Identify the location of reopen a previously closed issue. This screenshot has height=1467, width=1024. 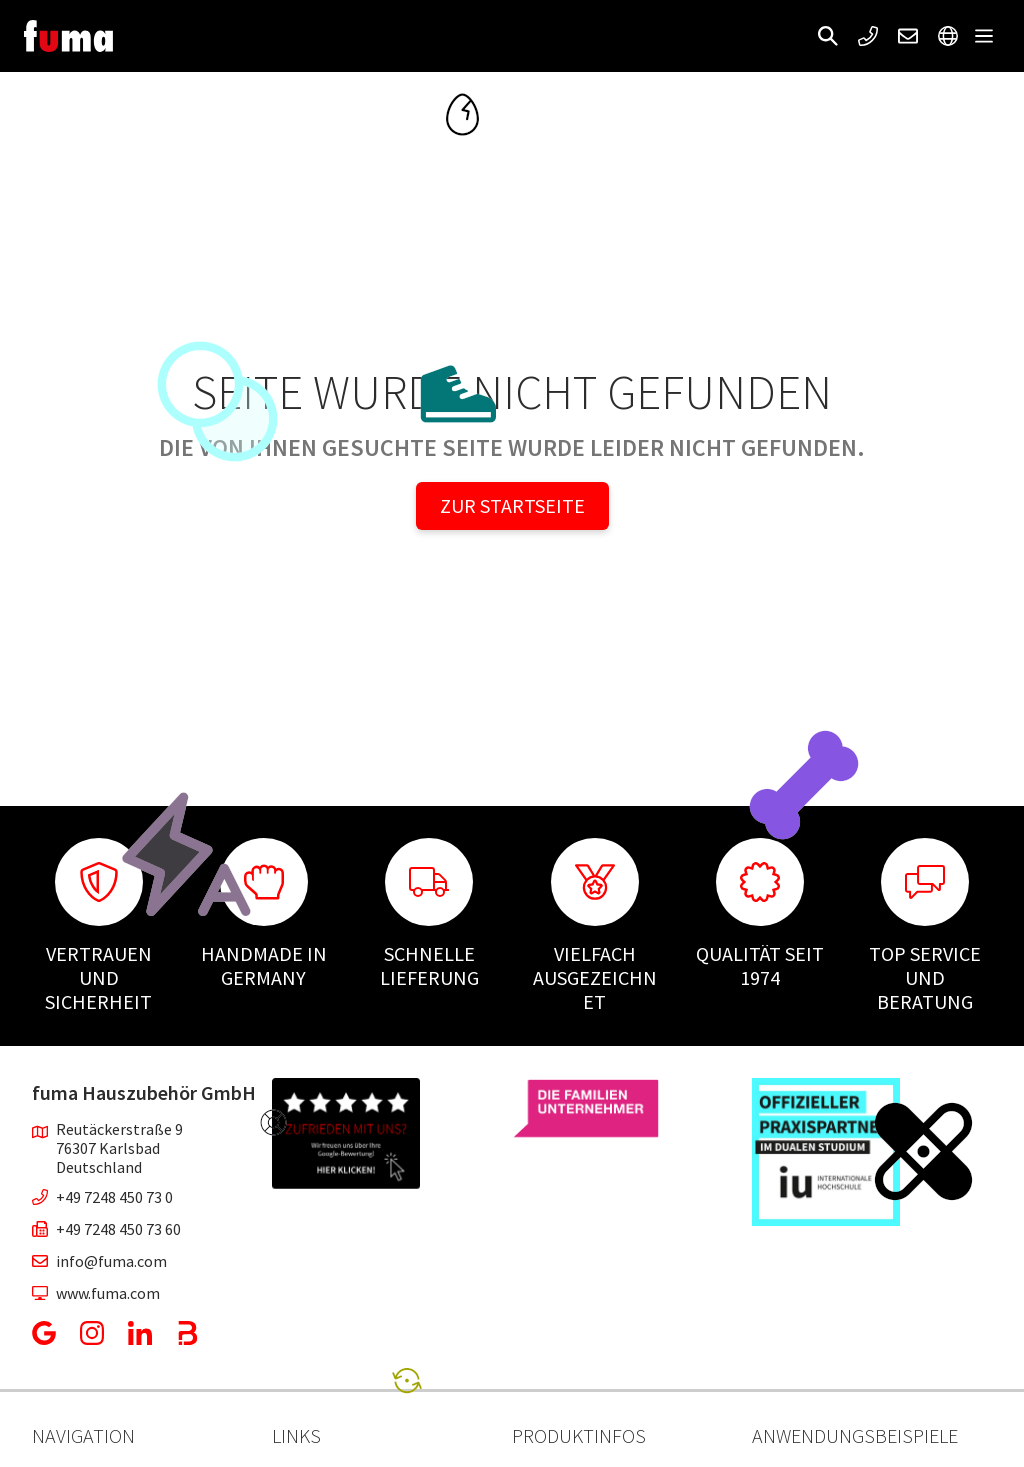
(407, 1381).